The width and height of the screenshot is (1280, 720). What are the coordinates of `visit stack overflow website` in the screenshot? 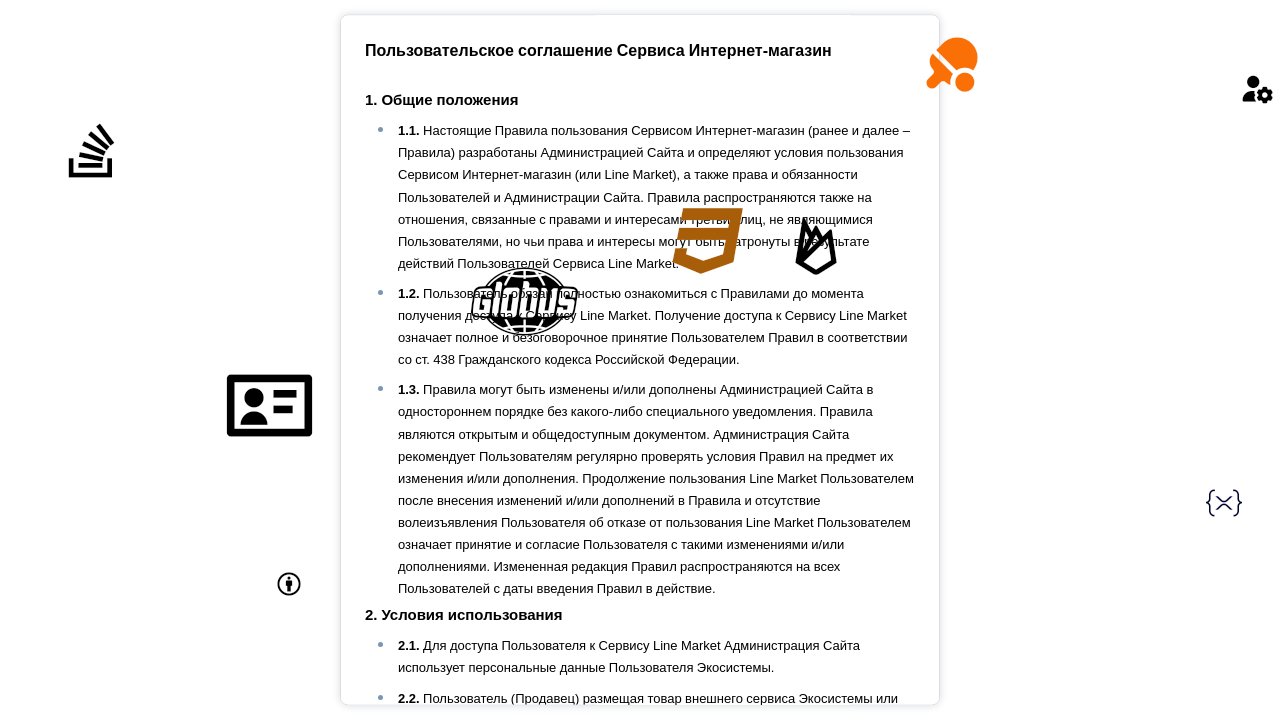 It's located at (91, 150).